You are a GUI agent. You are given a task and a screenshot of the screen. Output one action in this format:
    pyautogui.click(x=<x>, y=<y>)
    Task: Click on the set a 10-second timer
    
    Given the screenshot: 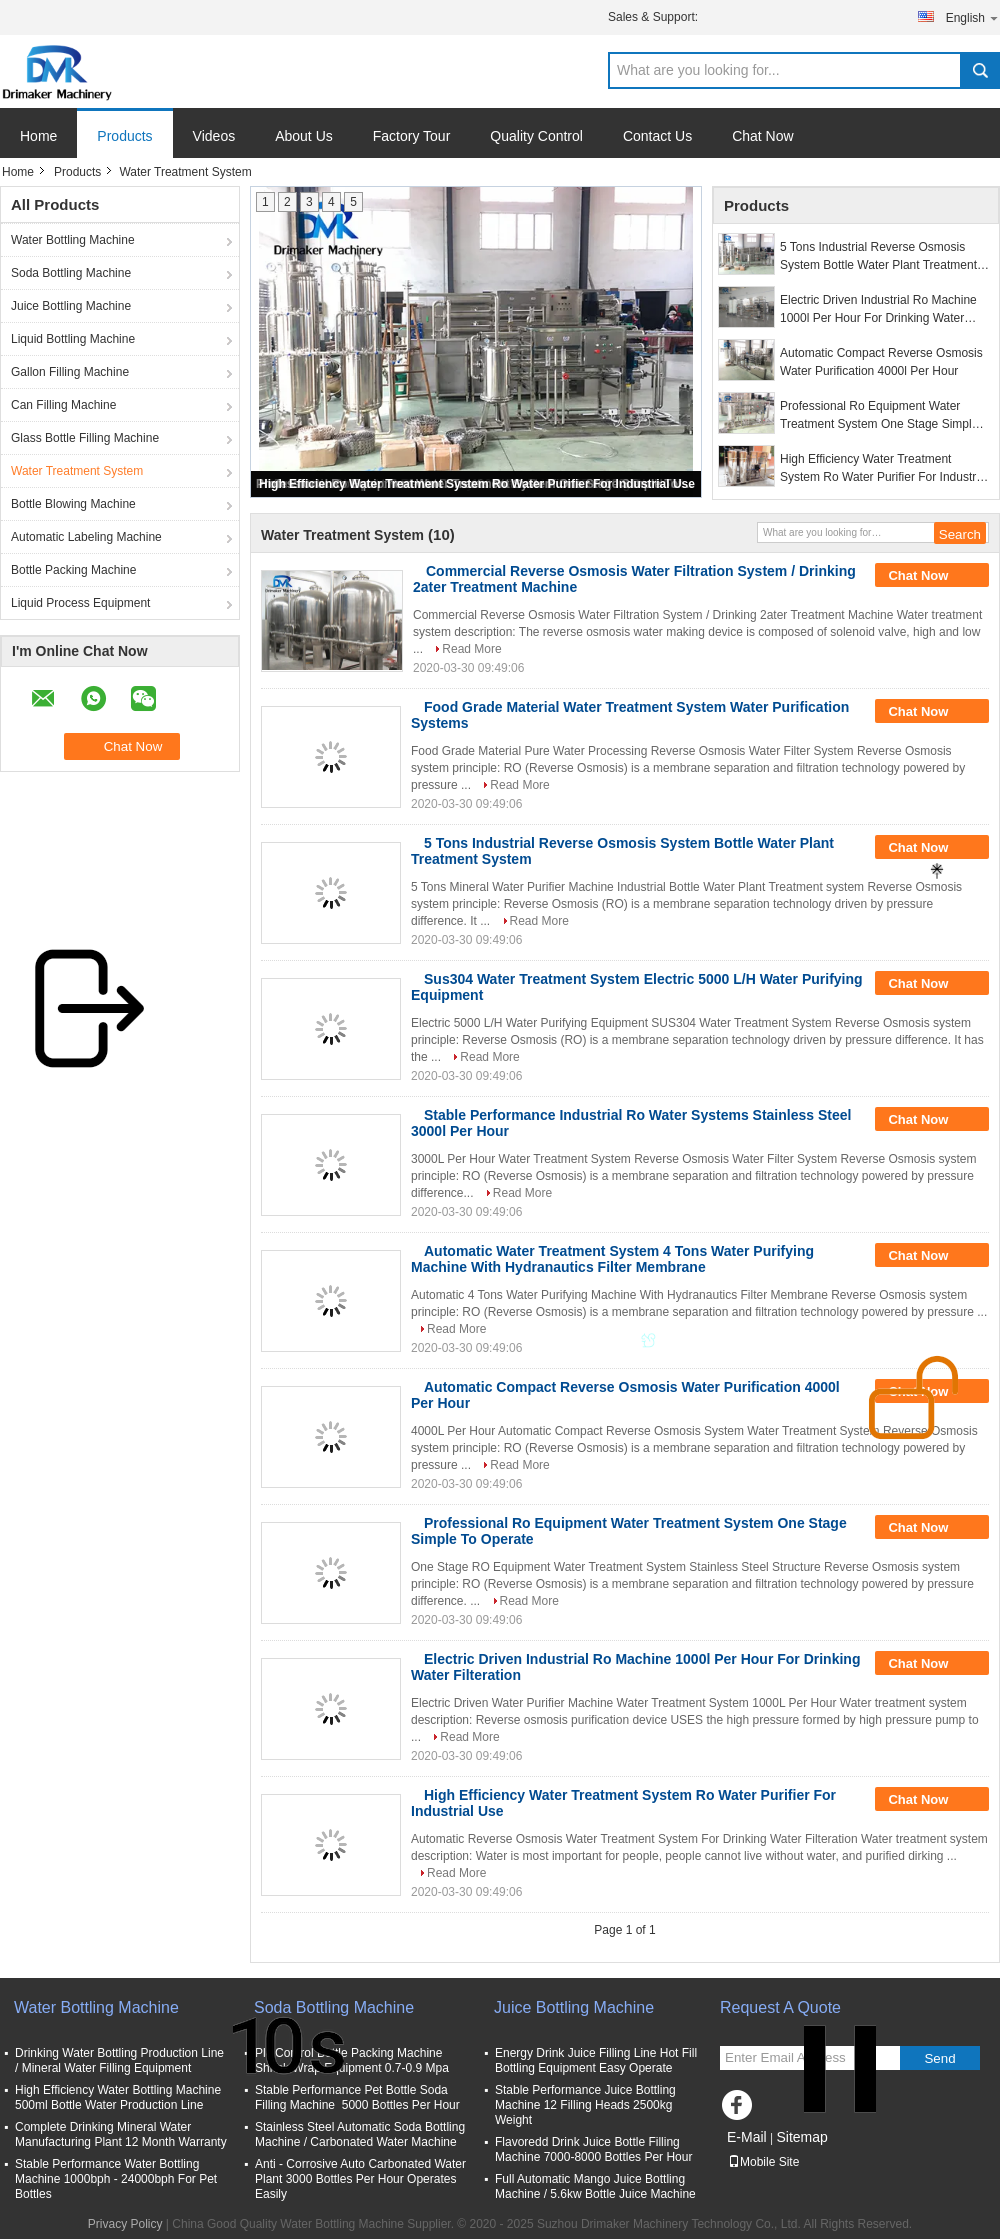 What is the action you would take?
    pyautogui.click(x=288, y=2045)
    